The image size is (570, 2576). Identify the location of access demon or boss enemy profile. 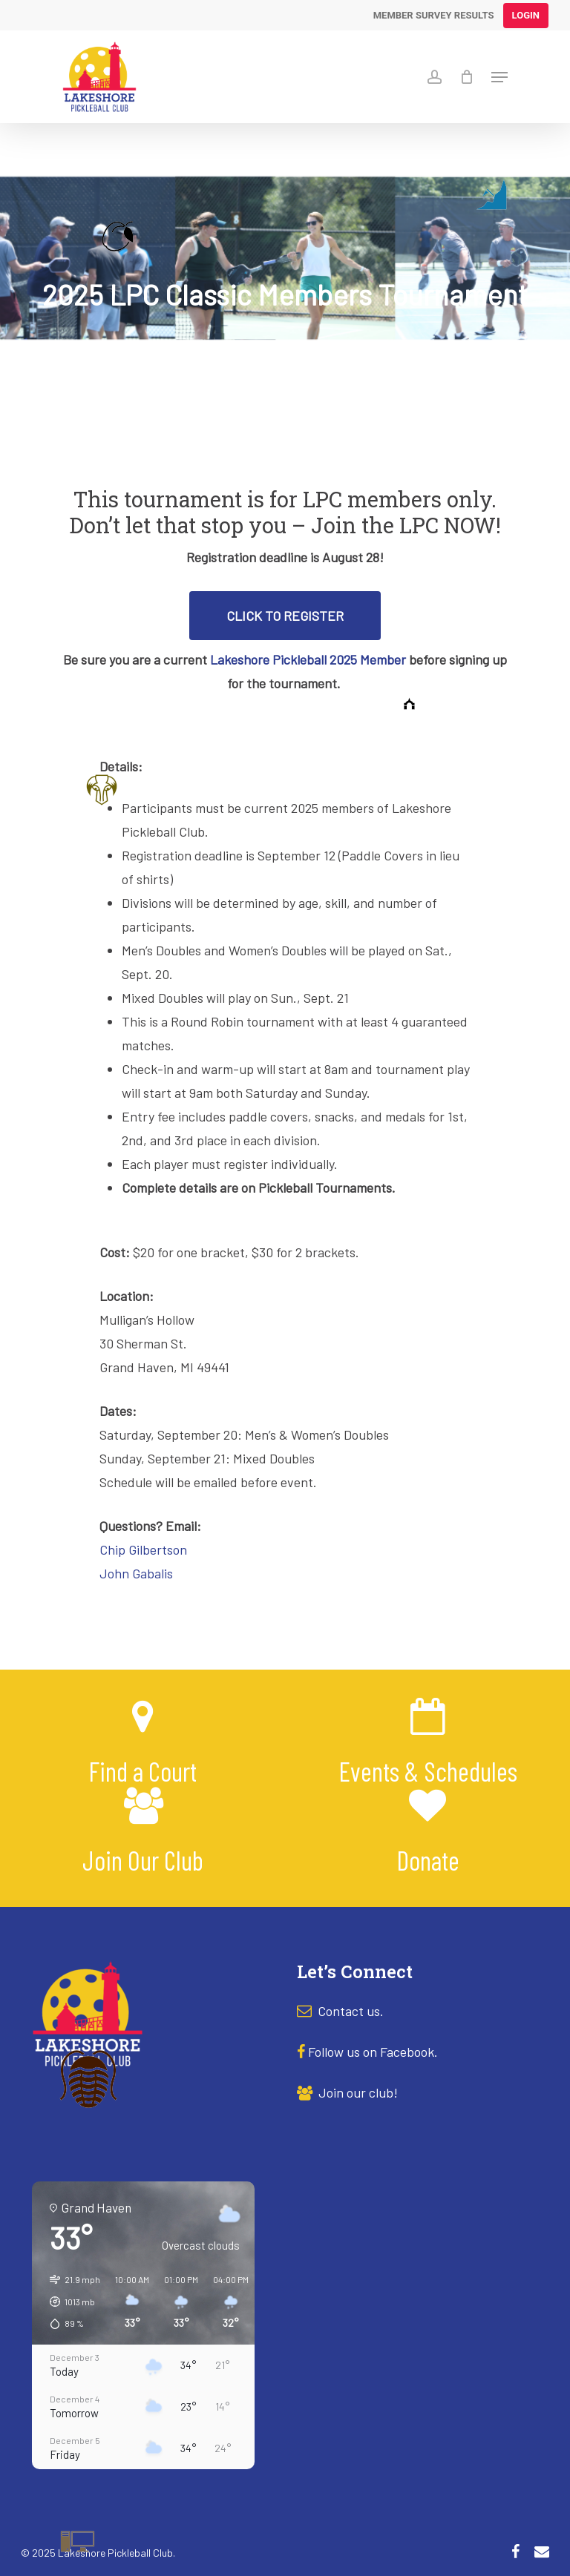
(102, 790).